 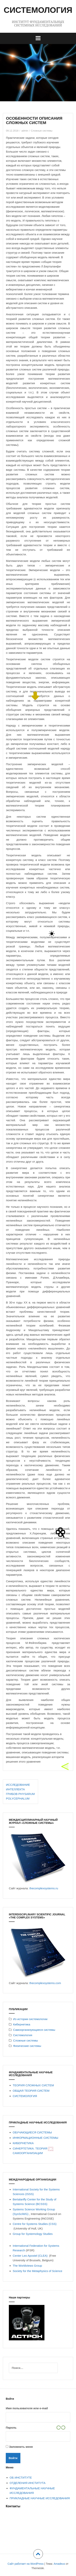 I want to click on indicates unlimited or infinite content, so click(x=61, y=2427).